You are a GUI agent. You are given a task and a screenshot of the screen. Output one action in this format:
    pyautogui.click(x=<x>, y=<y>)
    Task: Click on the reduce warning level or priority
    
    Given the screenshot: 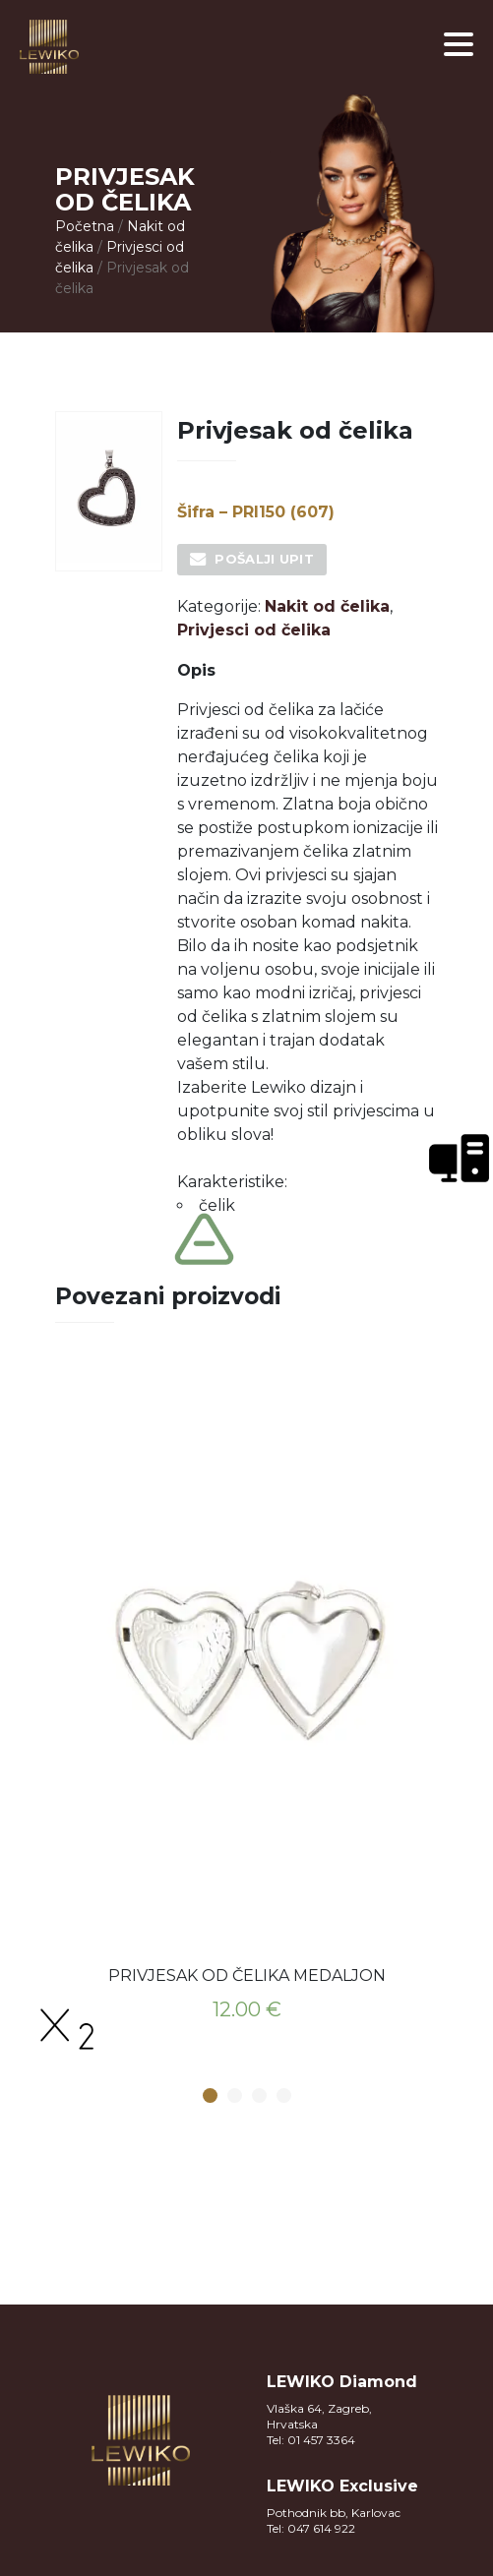 What is the action you would take?
    pyautogui.click(x=204, y=1240)
    